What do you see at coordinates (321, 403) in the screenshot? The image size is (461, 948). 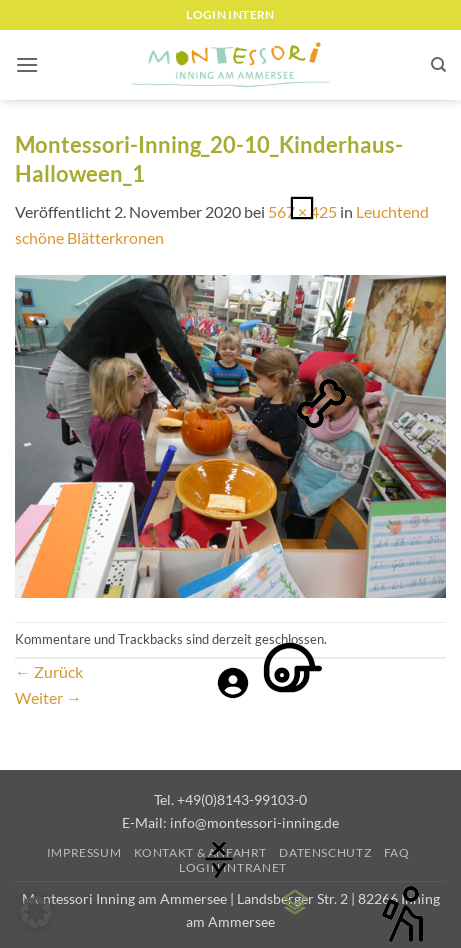 I see `access pet-related features or settings` at bounding box center [321, 403].